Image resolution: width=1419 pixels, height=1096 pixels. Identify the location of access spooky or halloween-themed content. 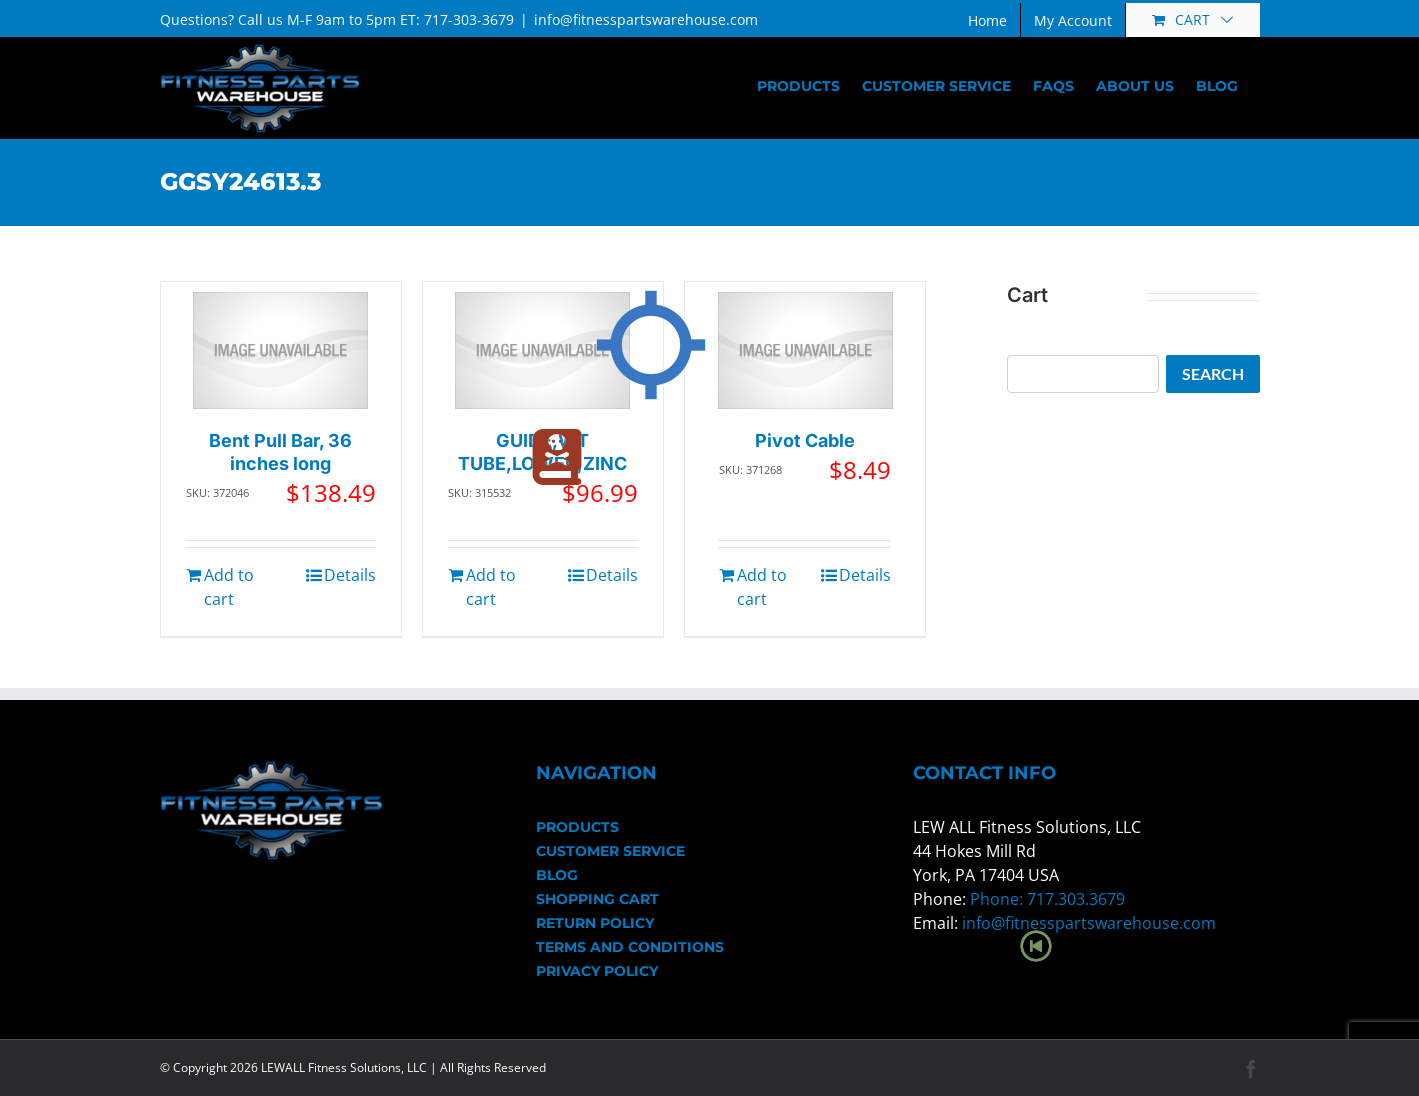
(557, 457).